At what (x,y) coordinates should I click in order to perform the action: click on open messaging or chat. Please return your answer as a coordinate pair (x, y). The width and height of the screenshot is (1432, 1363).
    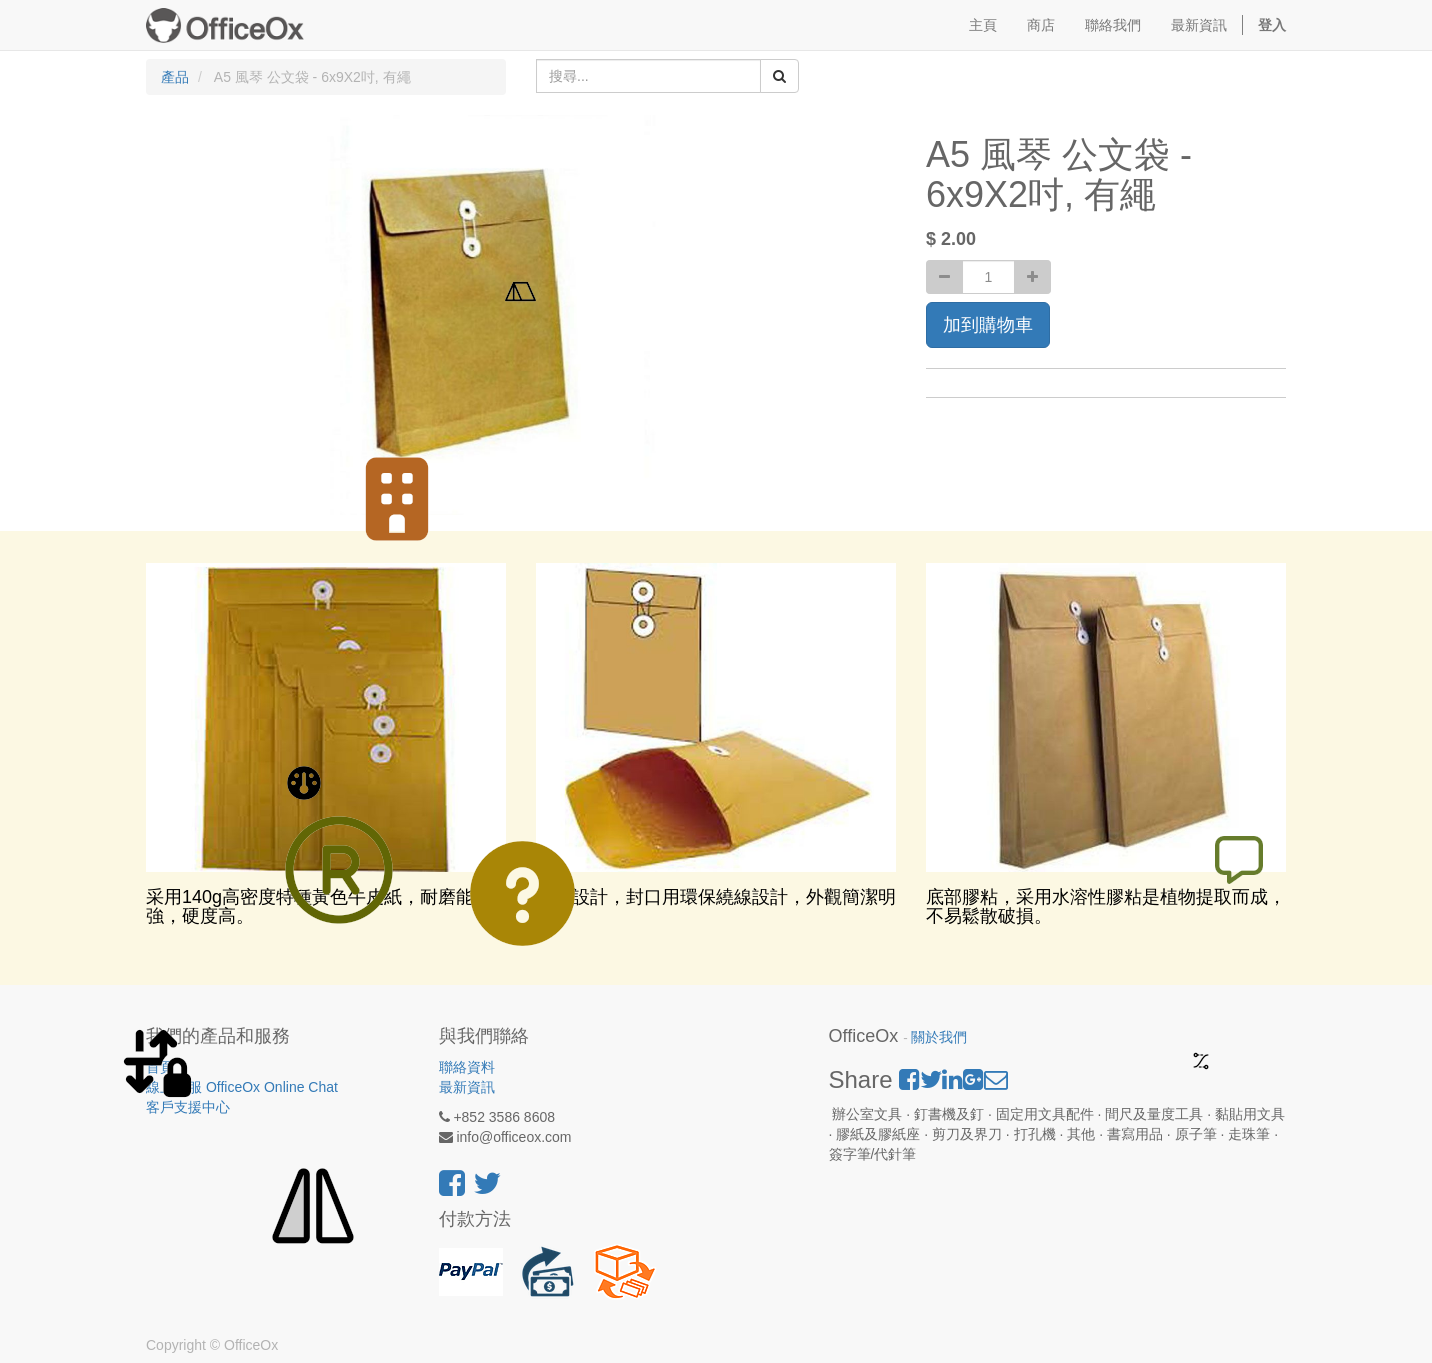
    Looking at the image, I should click on (1239, 857).